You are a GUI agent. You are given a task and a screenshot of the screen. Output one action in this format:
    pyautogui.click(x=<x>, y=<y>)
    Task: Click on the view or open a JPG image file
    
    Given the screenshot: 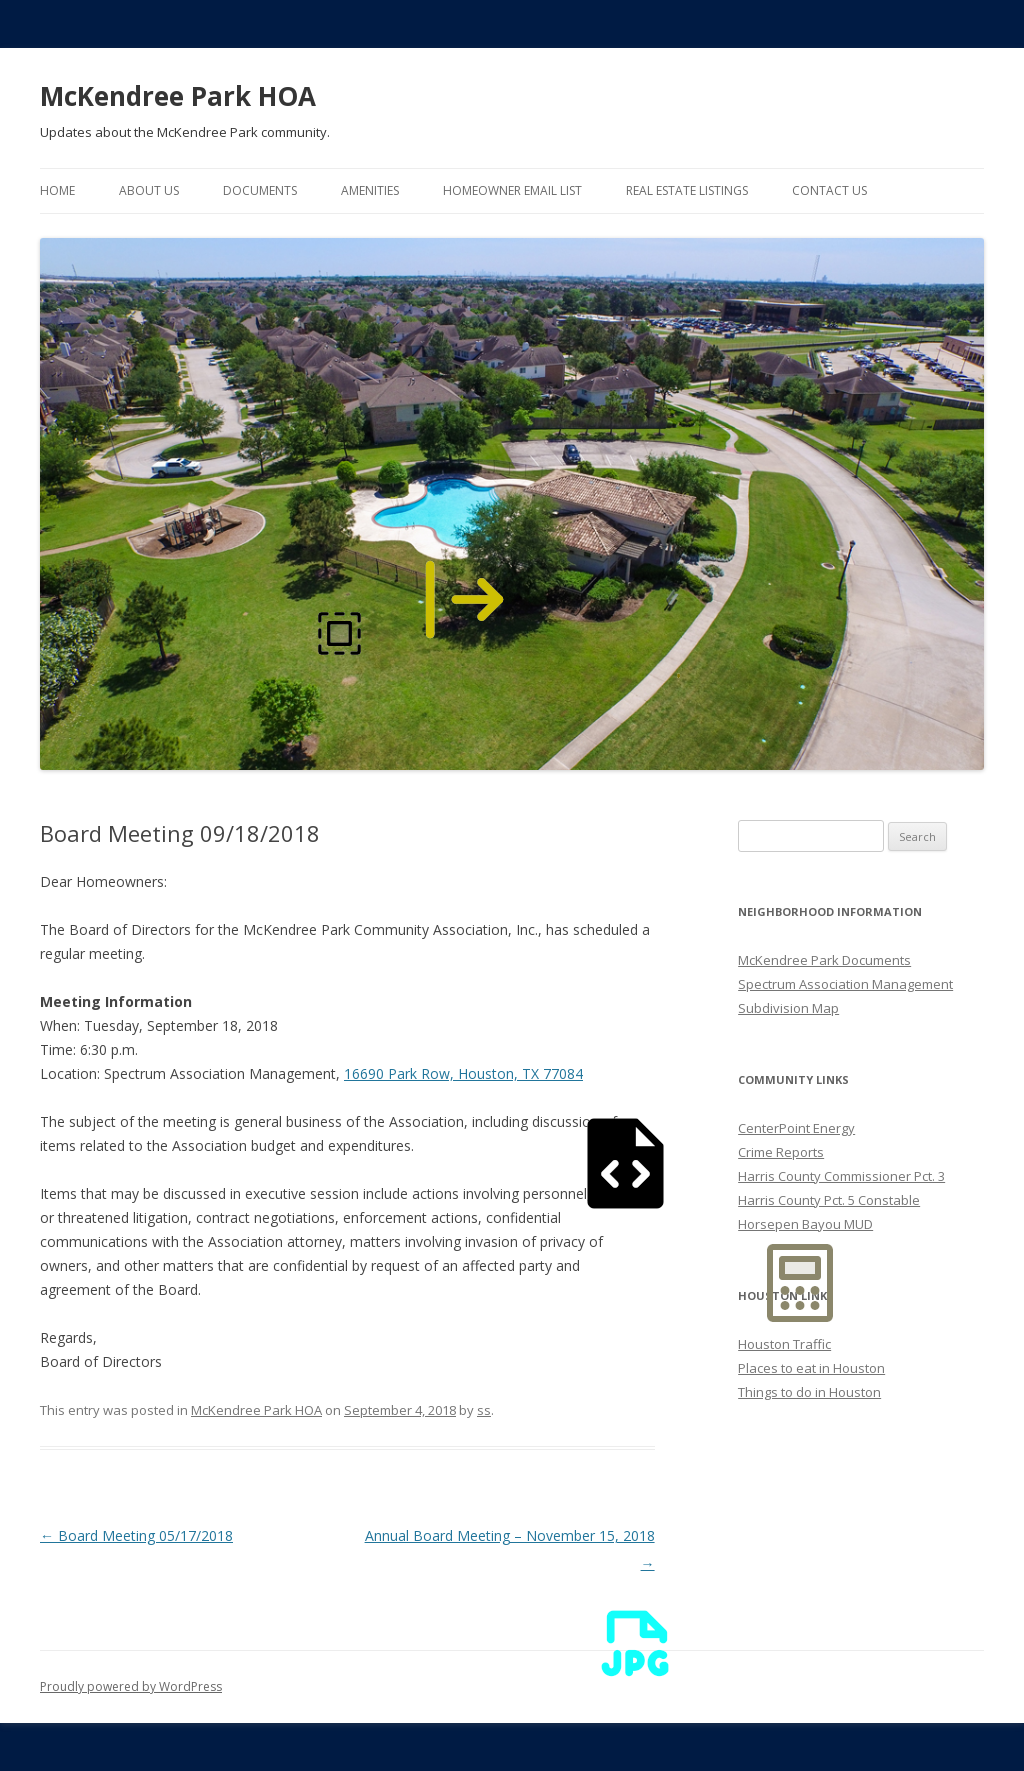 What is the action you would take?
    pyautogui.click(x=637, y=1646)
    